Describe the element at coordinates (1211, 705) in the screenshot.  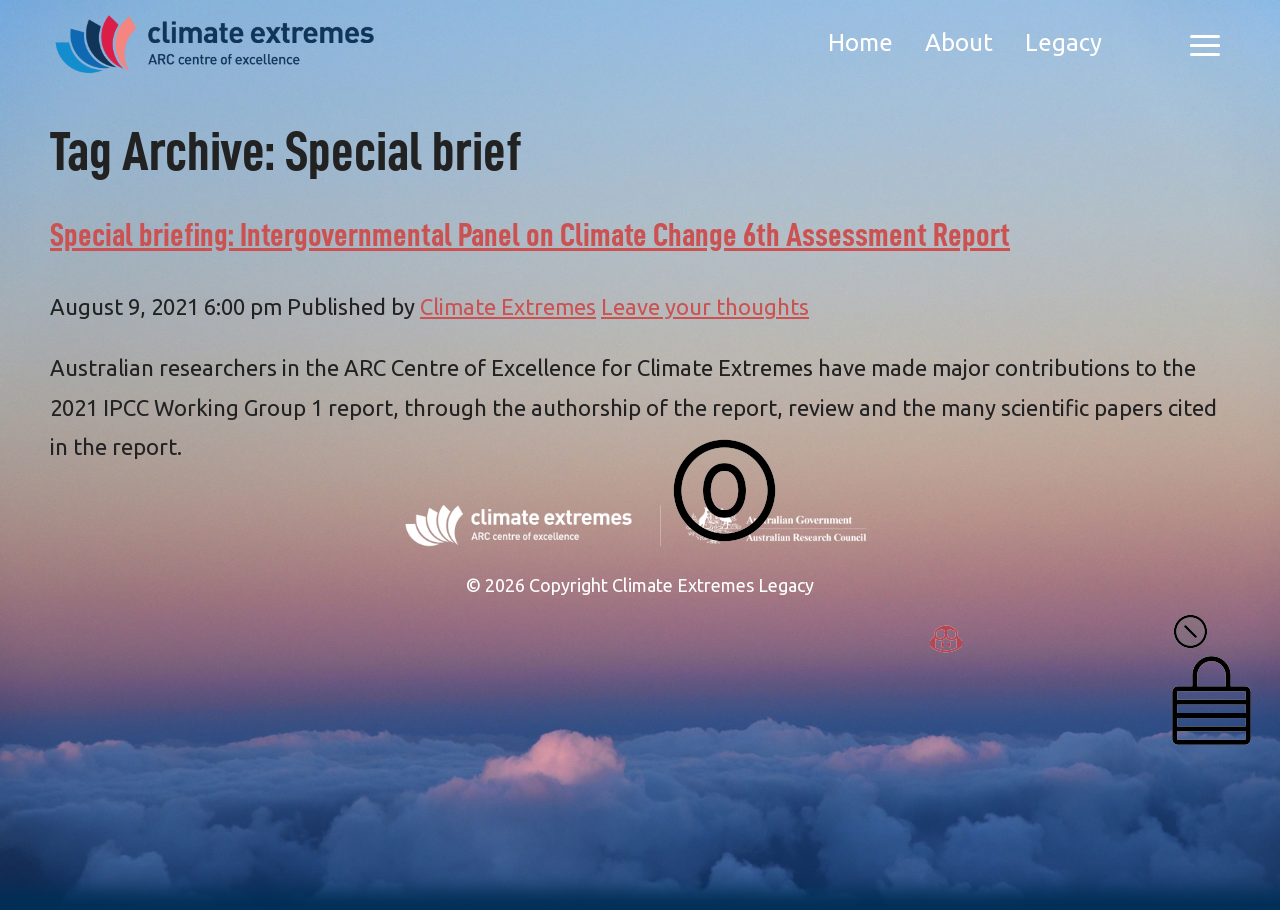
I see `indicates a secure or encrypted connection` at that location.